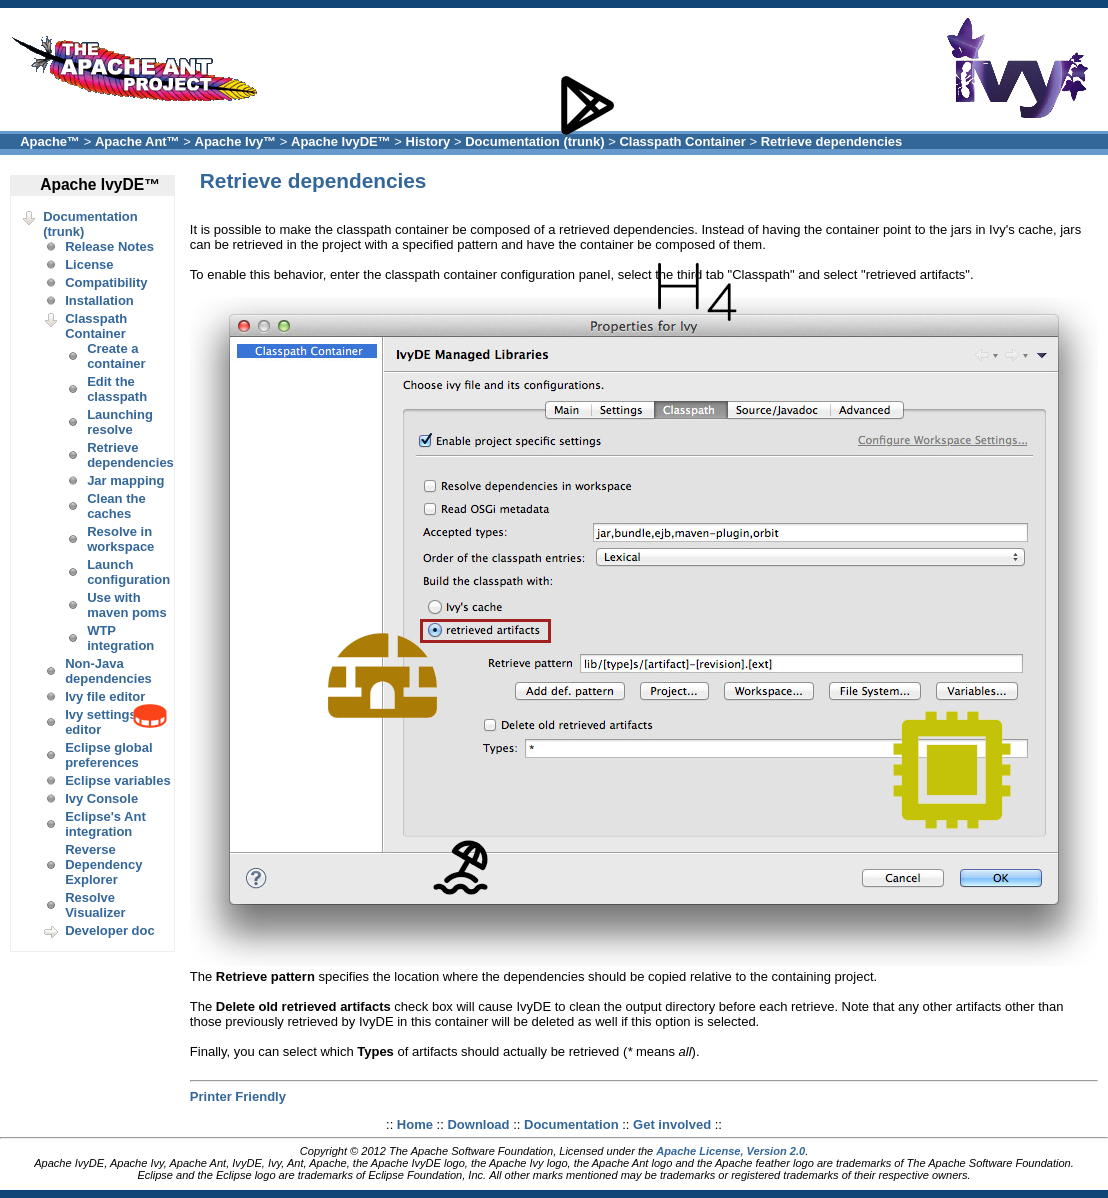 The image size is (1108, 1198). Describe the element at coordinates (460, 867) in the screenshot. I see `view beach or coastal locations` at that location.